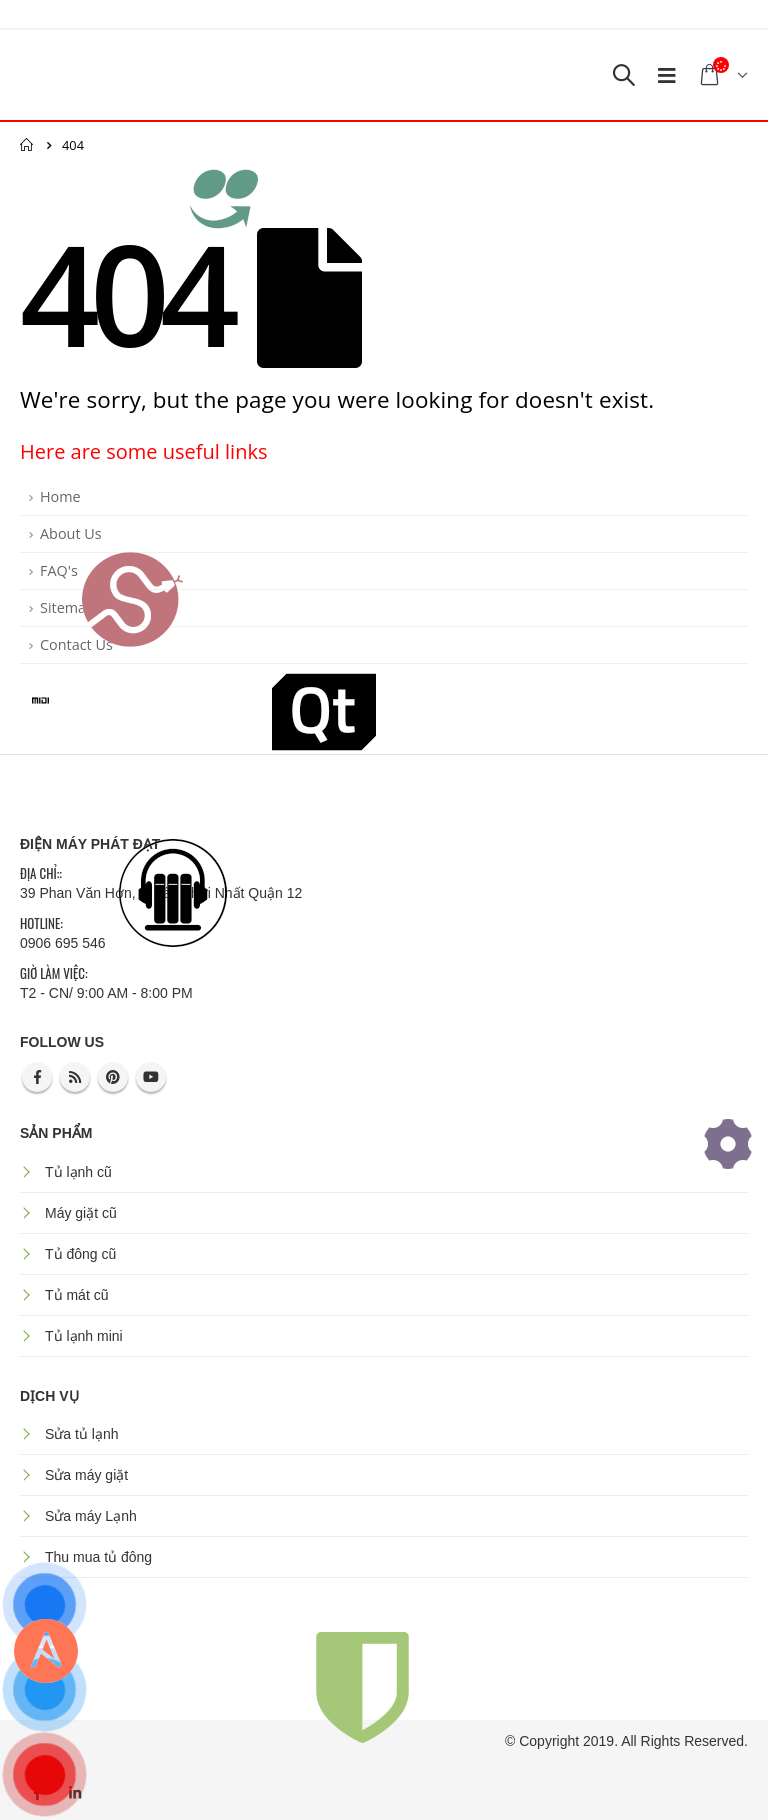 The width and height of the screenshot is (768, 1820). Describe the element at coordinates (46, 1651) in the screenshot. I see `Ansible automation platform logo` at that location.